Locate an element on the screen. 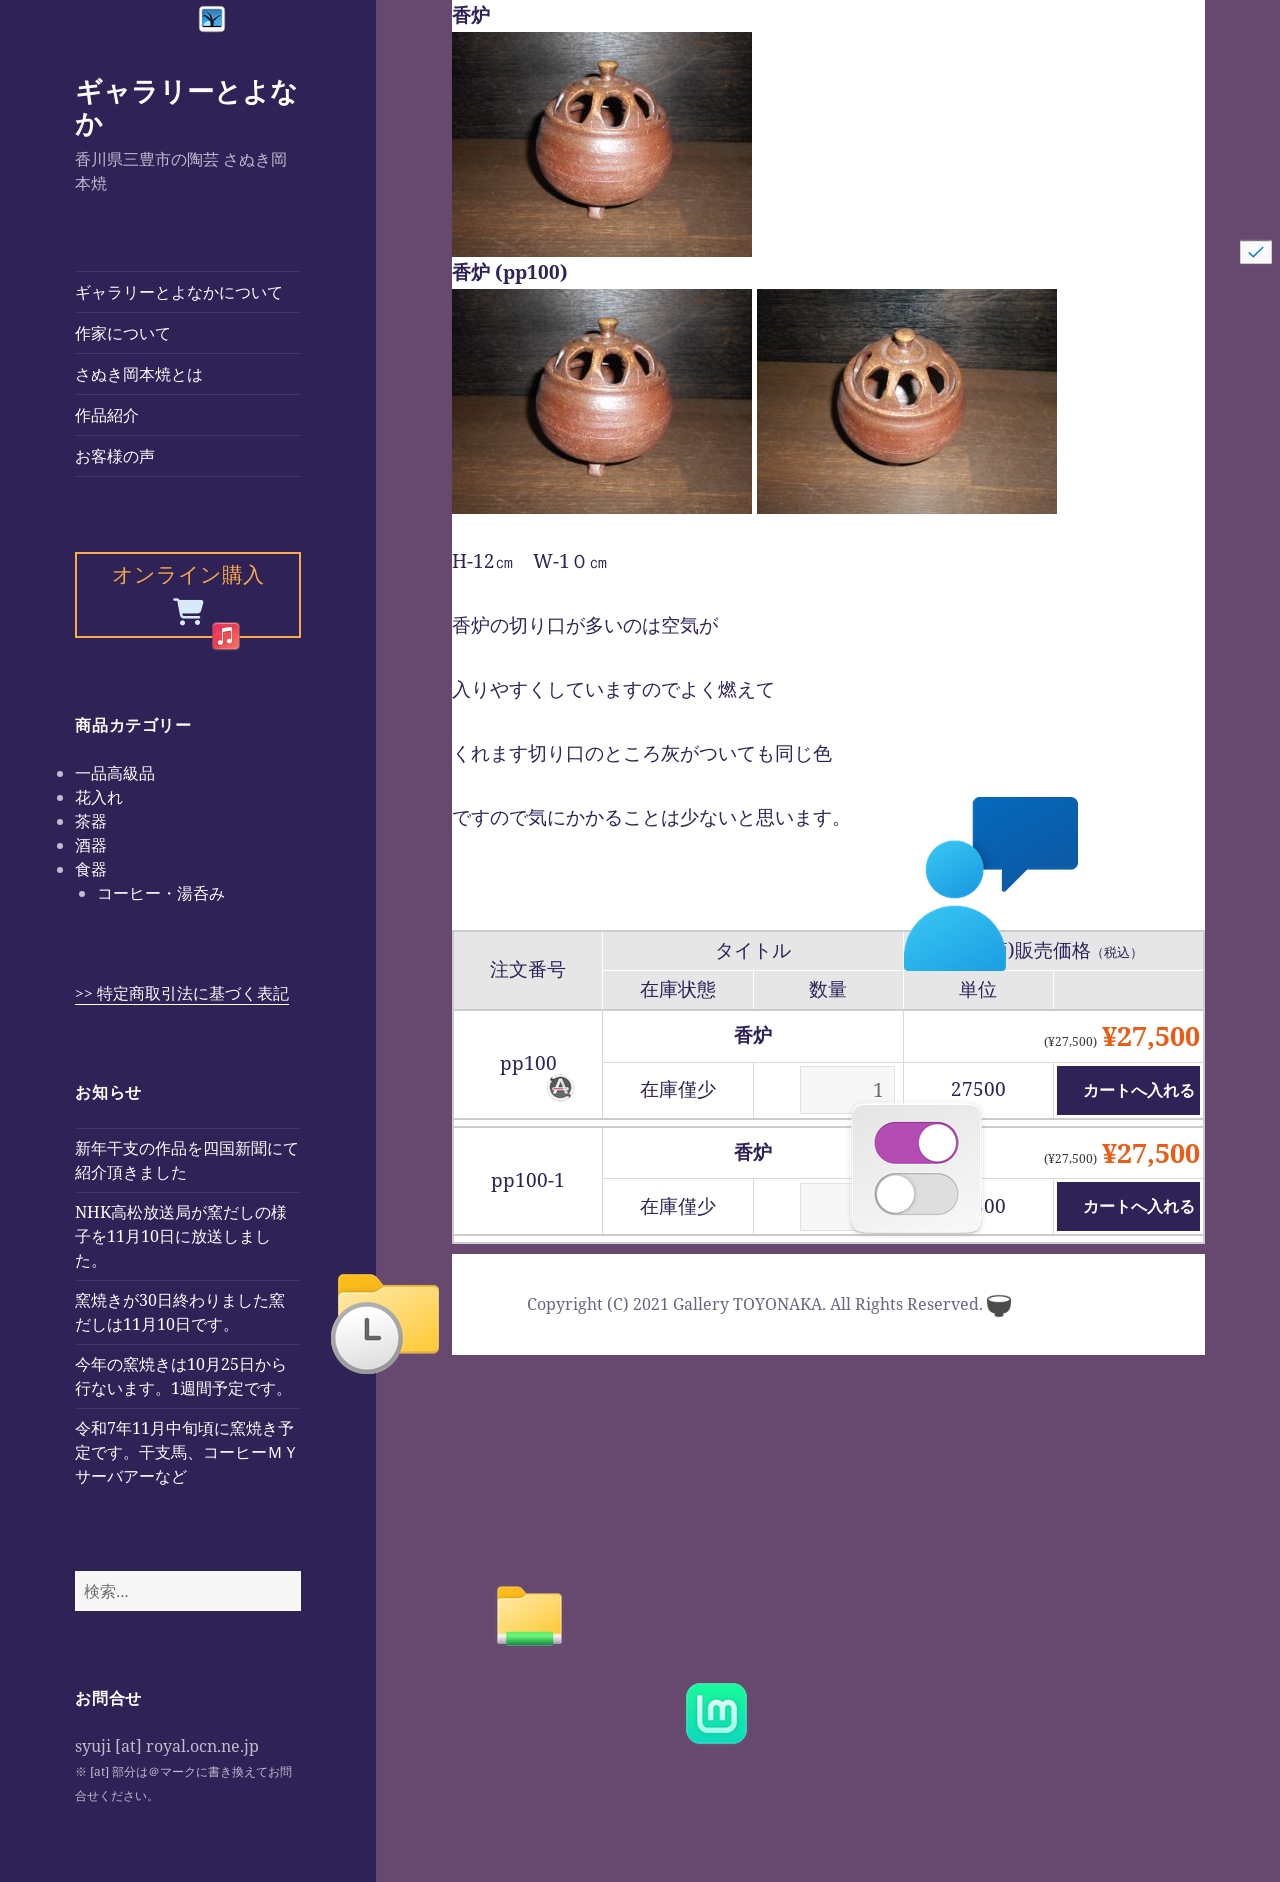 The image size is (1280, 1882). open the music player app is located at coordinates (226, 636).